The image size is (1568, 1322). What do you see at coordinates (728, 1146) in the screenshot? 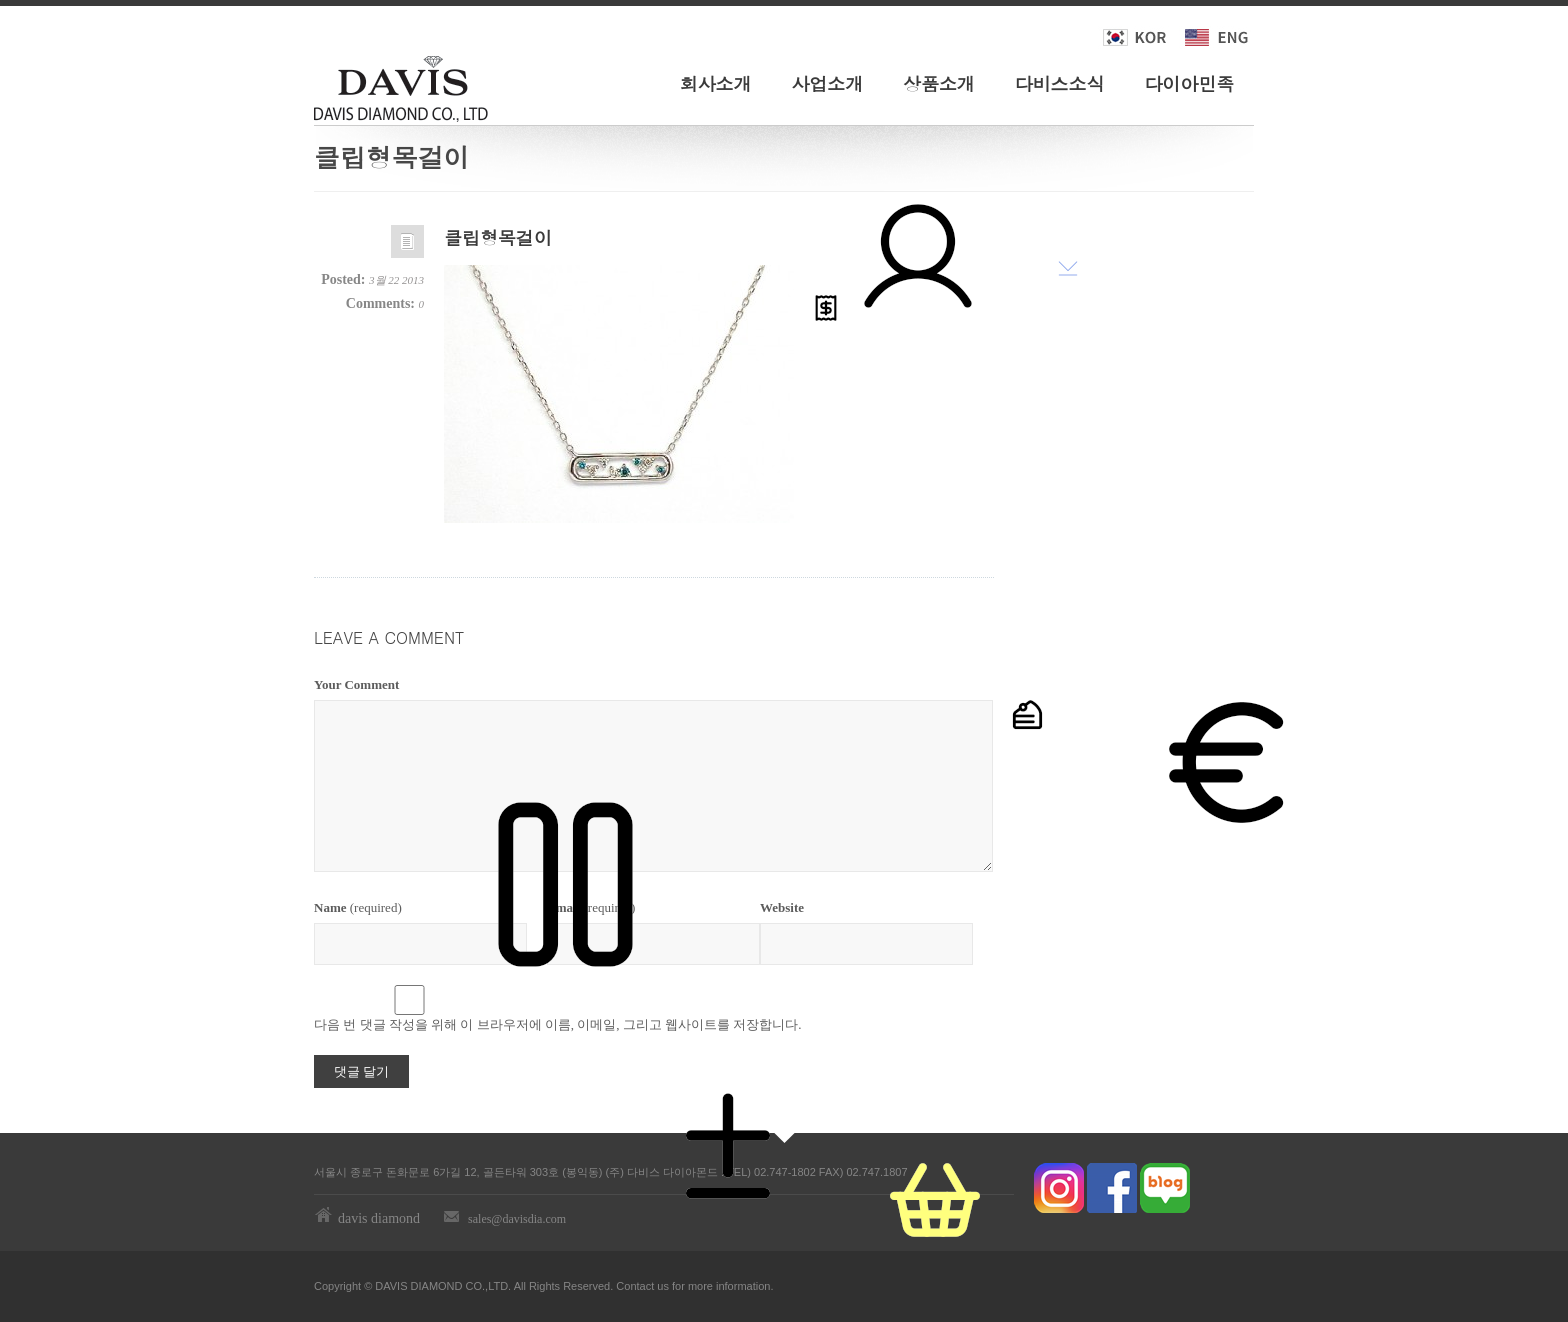
I see `view differences between file versions` at bounding box center [728, 1146].